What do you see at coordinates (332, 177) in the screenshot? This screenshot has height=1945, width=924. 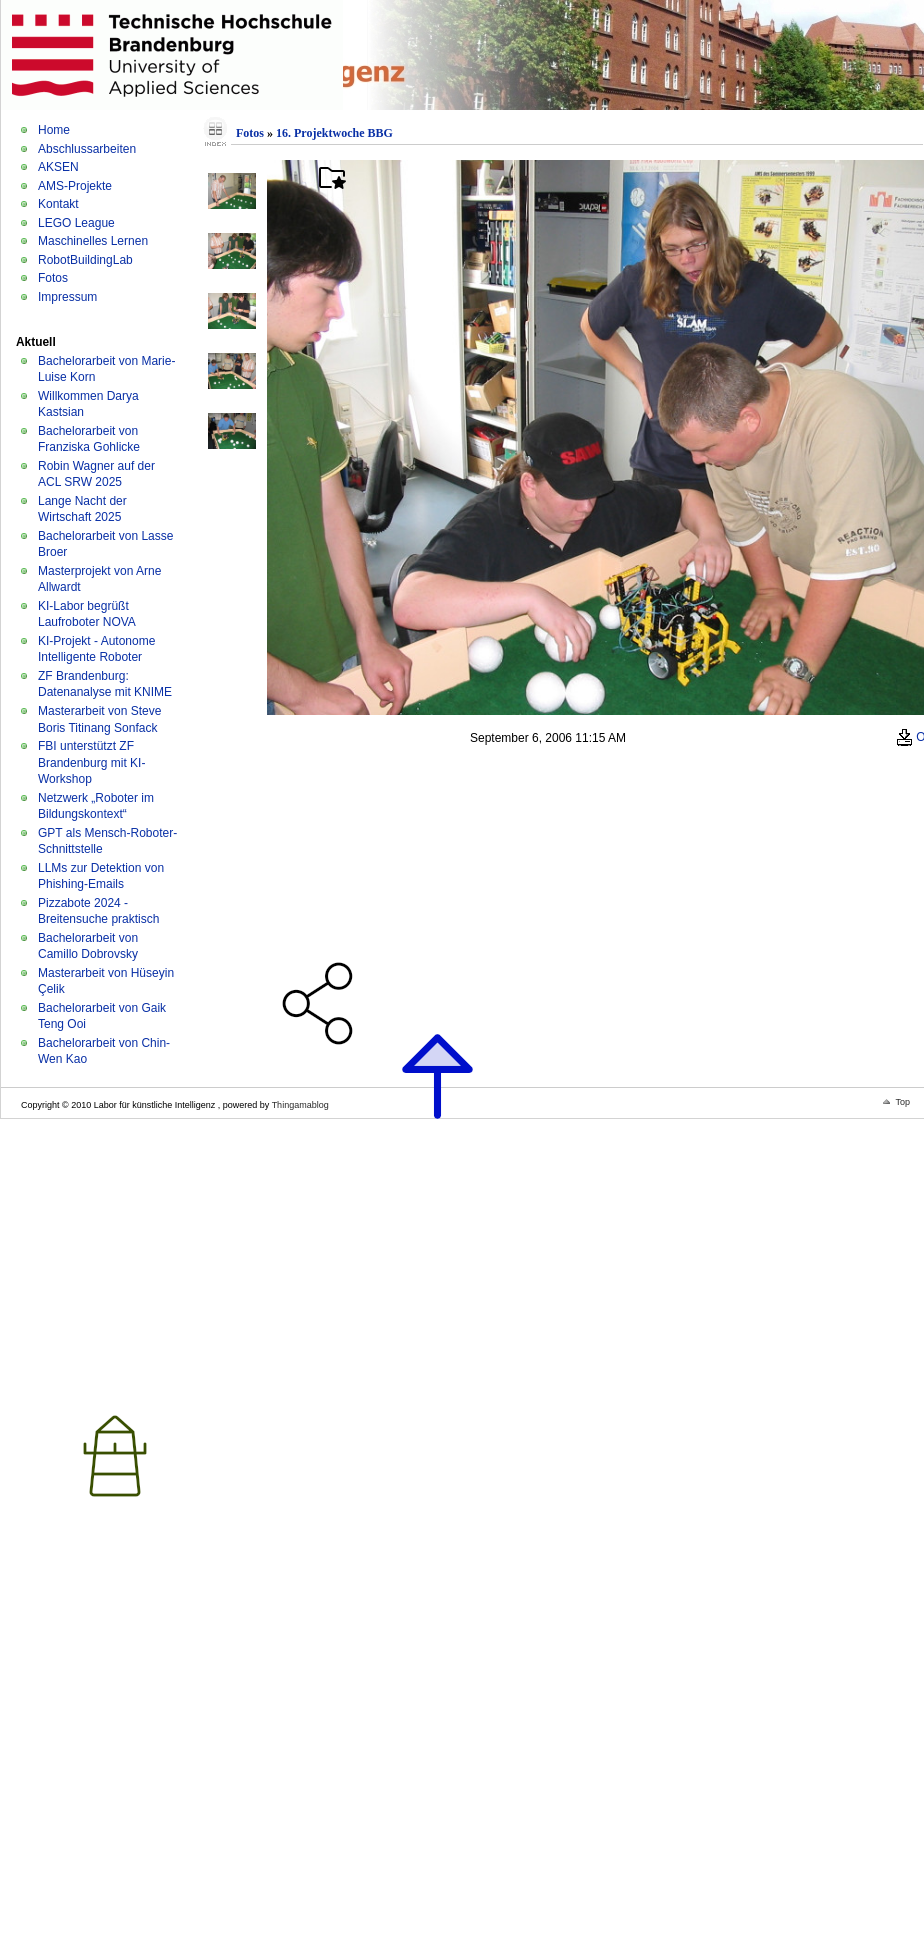 I see `access your starred or favorite files` at bounding box center [332, 177].